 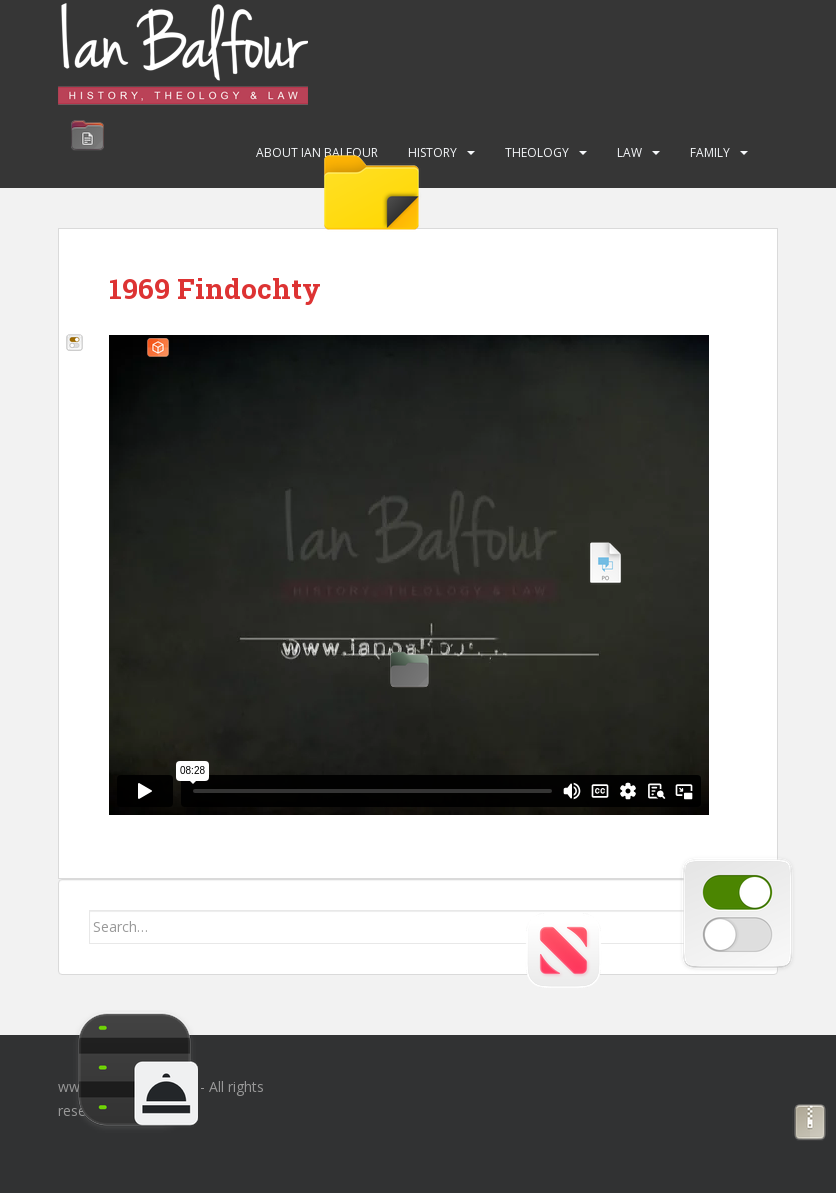 What do you see at coordinates (158, 347) in the screenshot?
I see `open a 3D model file in STL format` at bounding box center [158, 347].